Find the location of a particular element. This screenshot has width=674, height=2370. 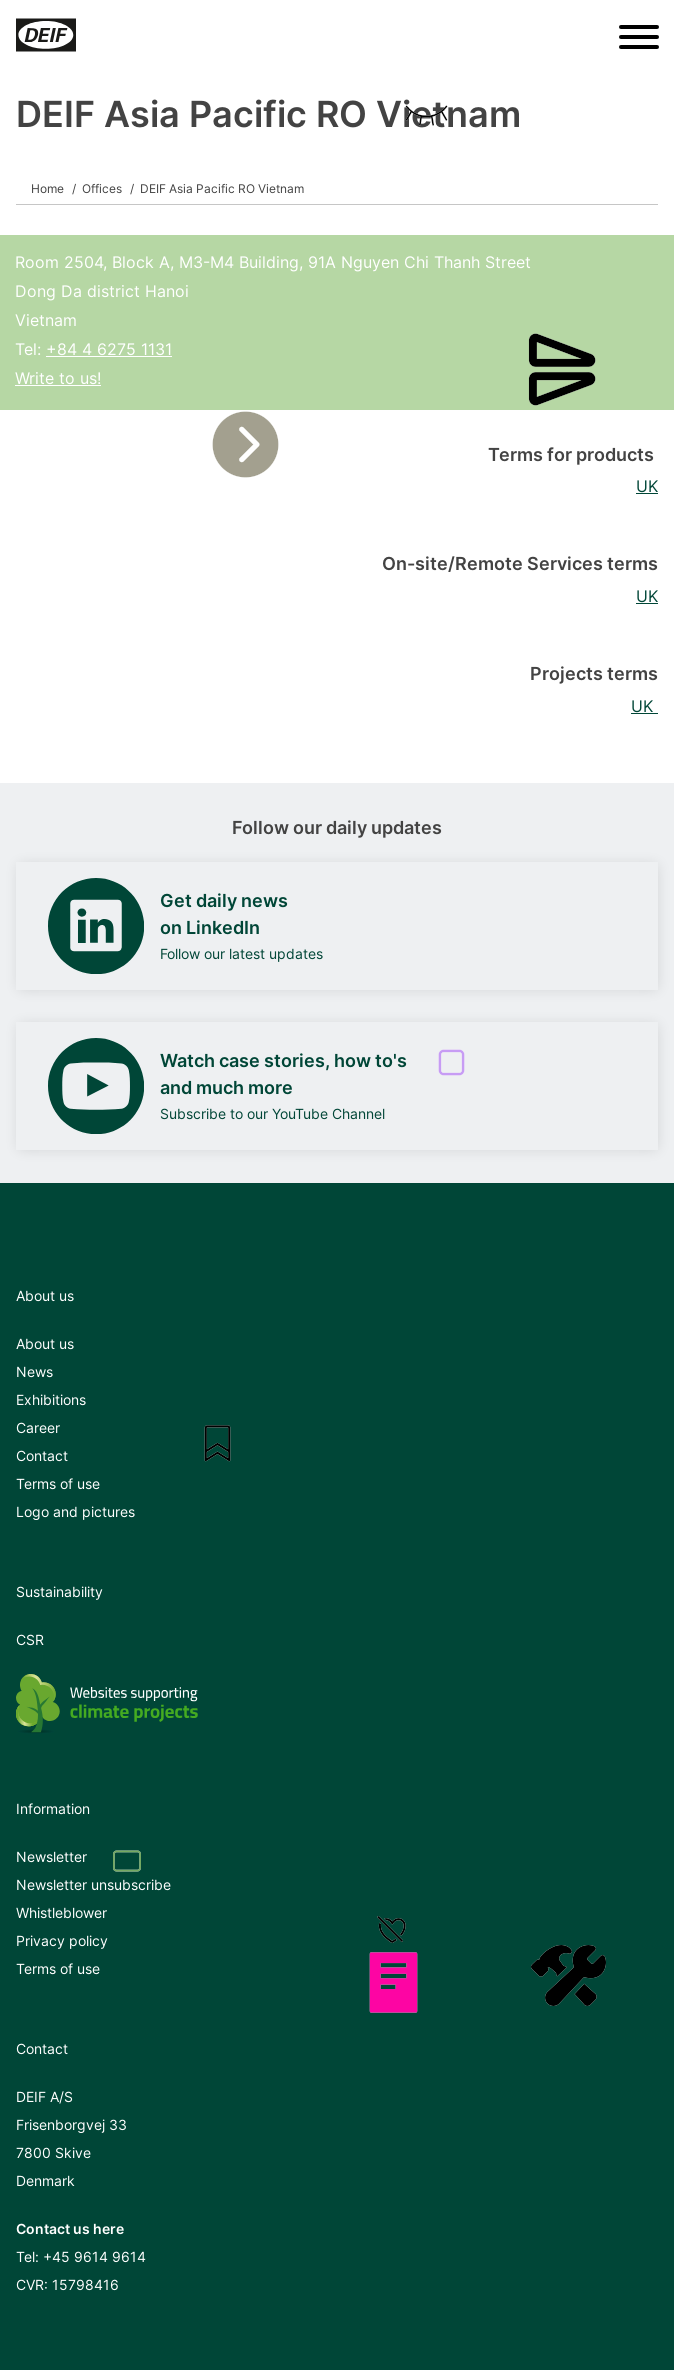

go to the next item or page is located at coordinates (245, 444).